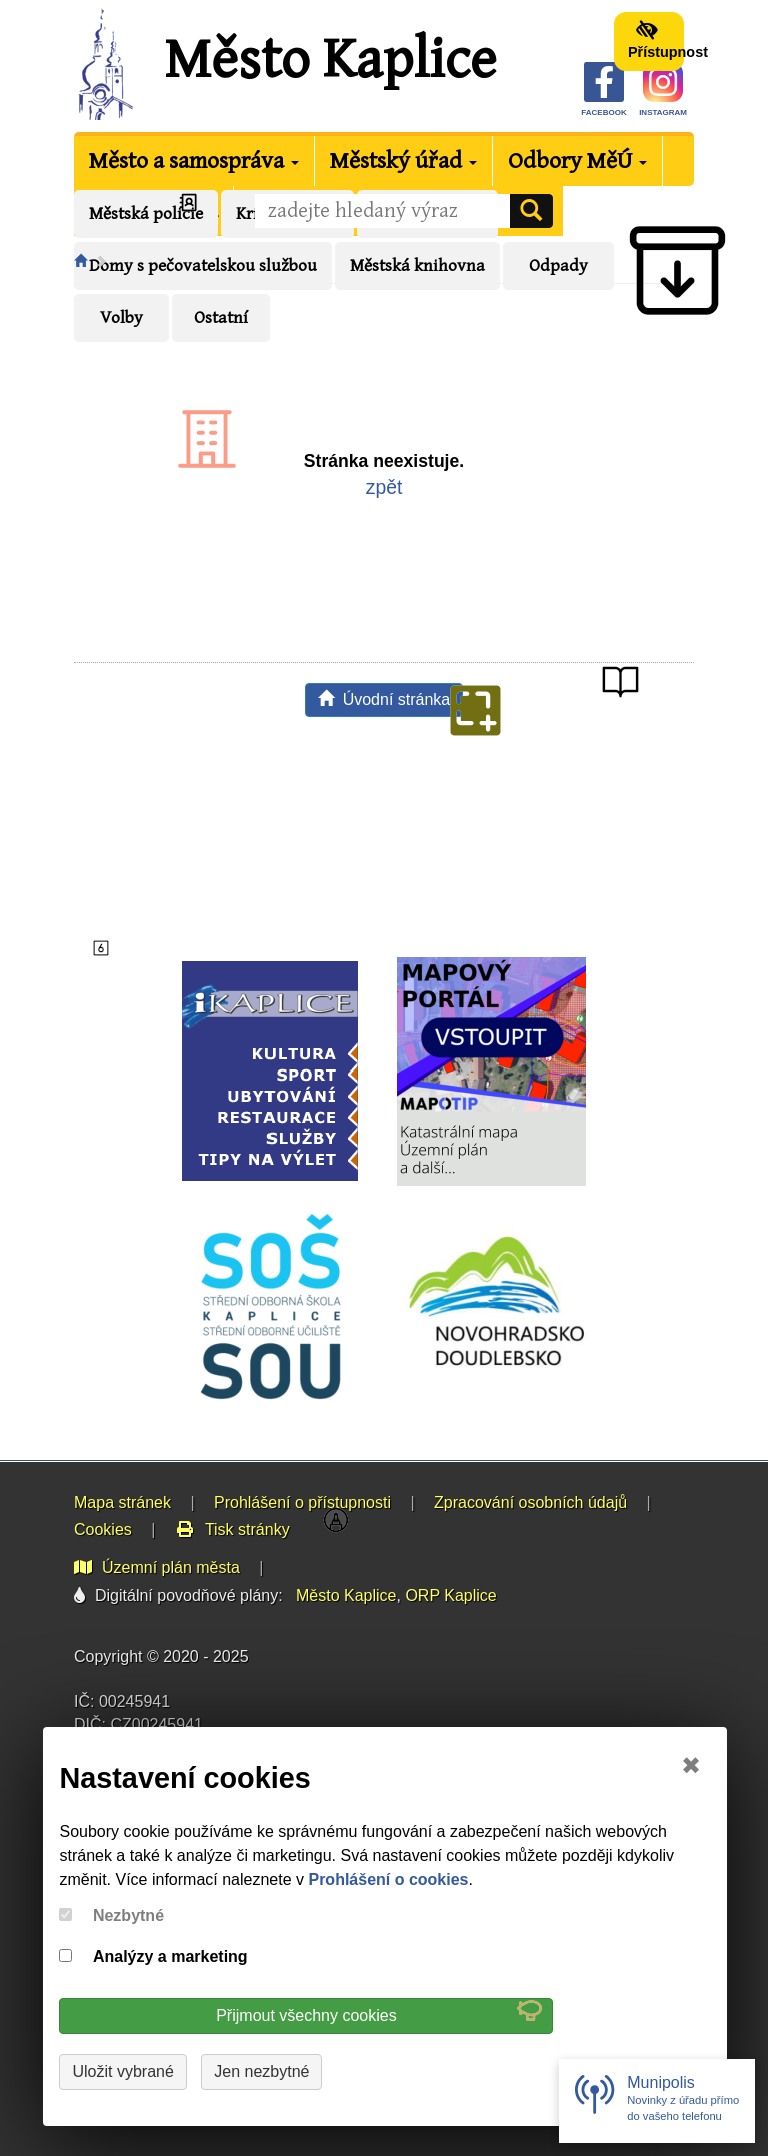  I want to click on select the number six, so click(101, 948).